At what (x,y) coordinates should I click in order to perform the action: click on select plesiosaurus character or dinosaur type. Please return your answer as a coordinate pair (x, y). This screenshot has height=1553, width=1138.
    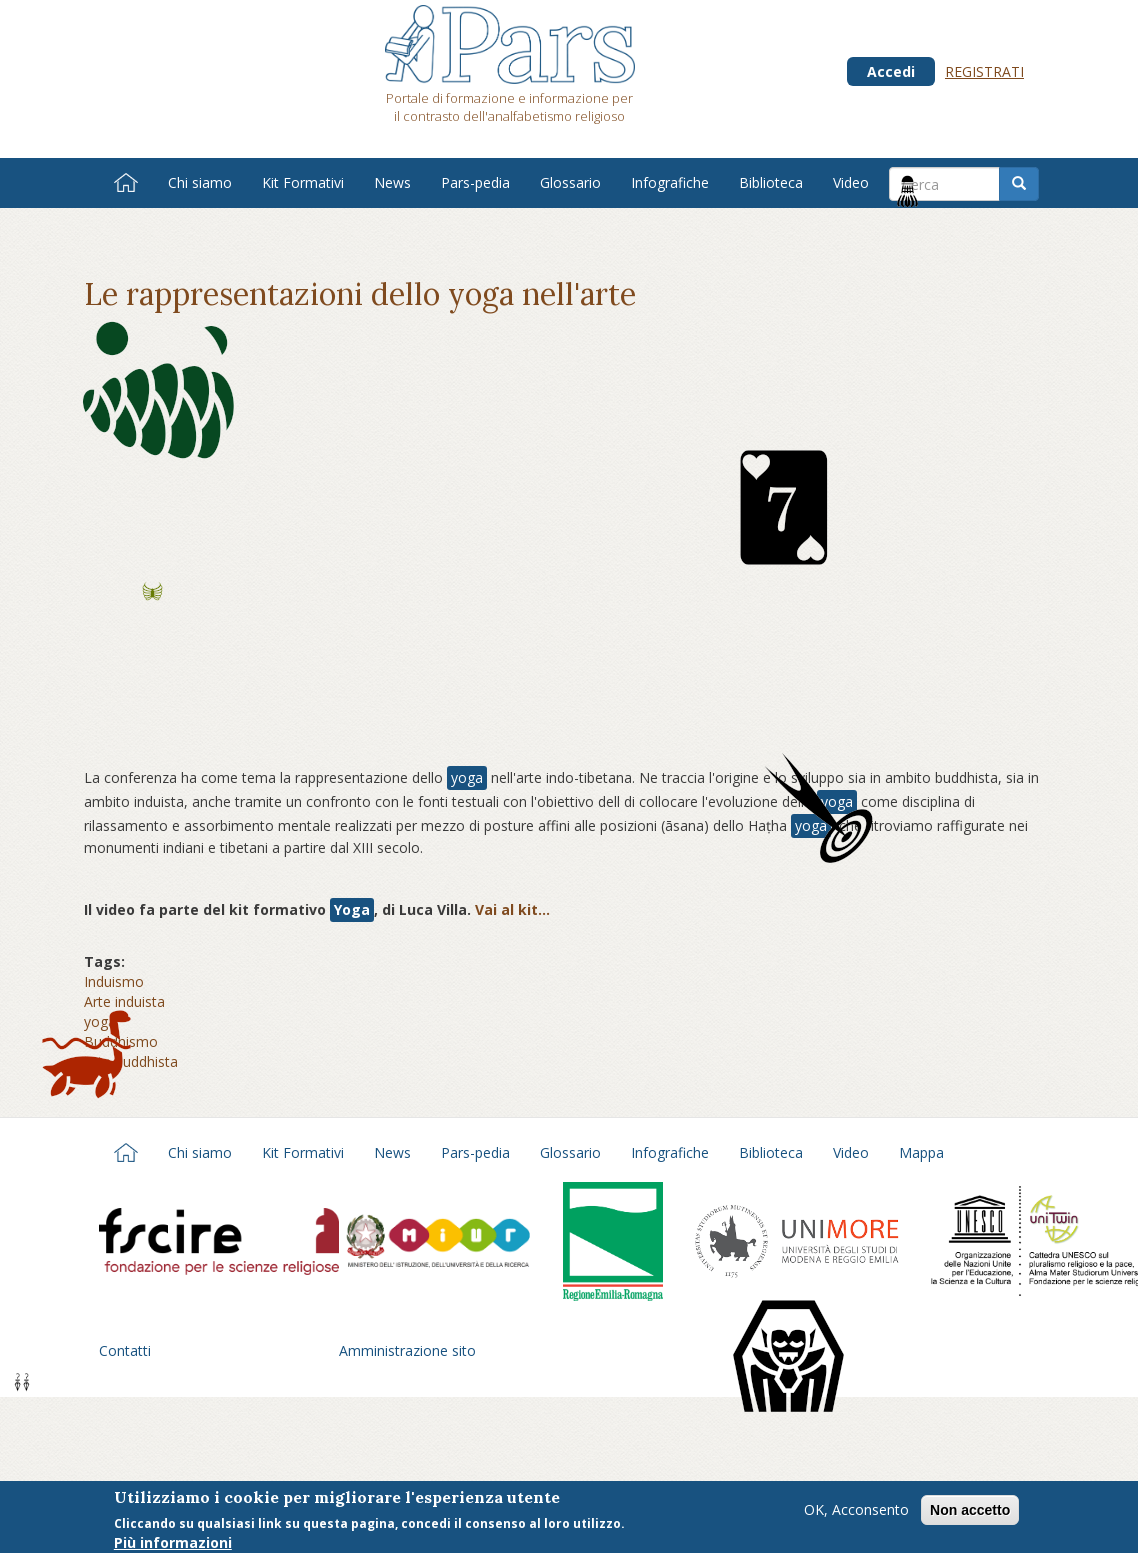
    Looking at the image, I should click on (86, 1053).